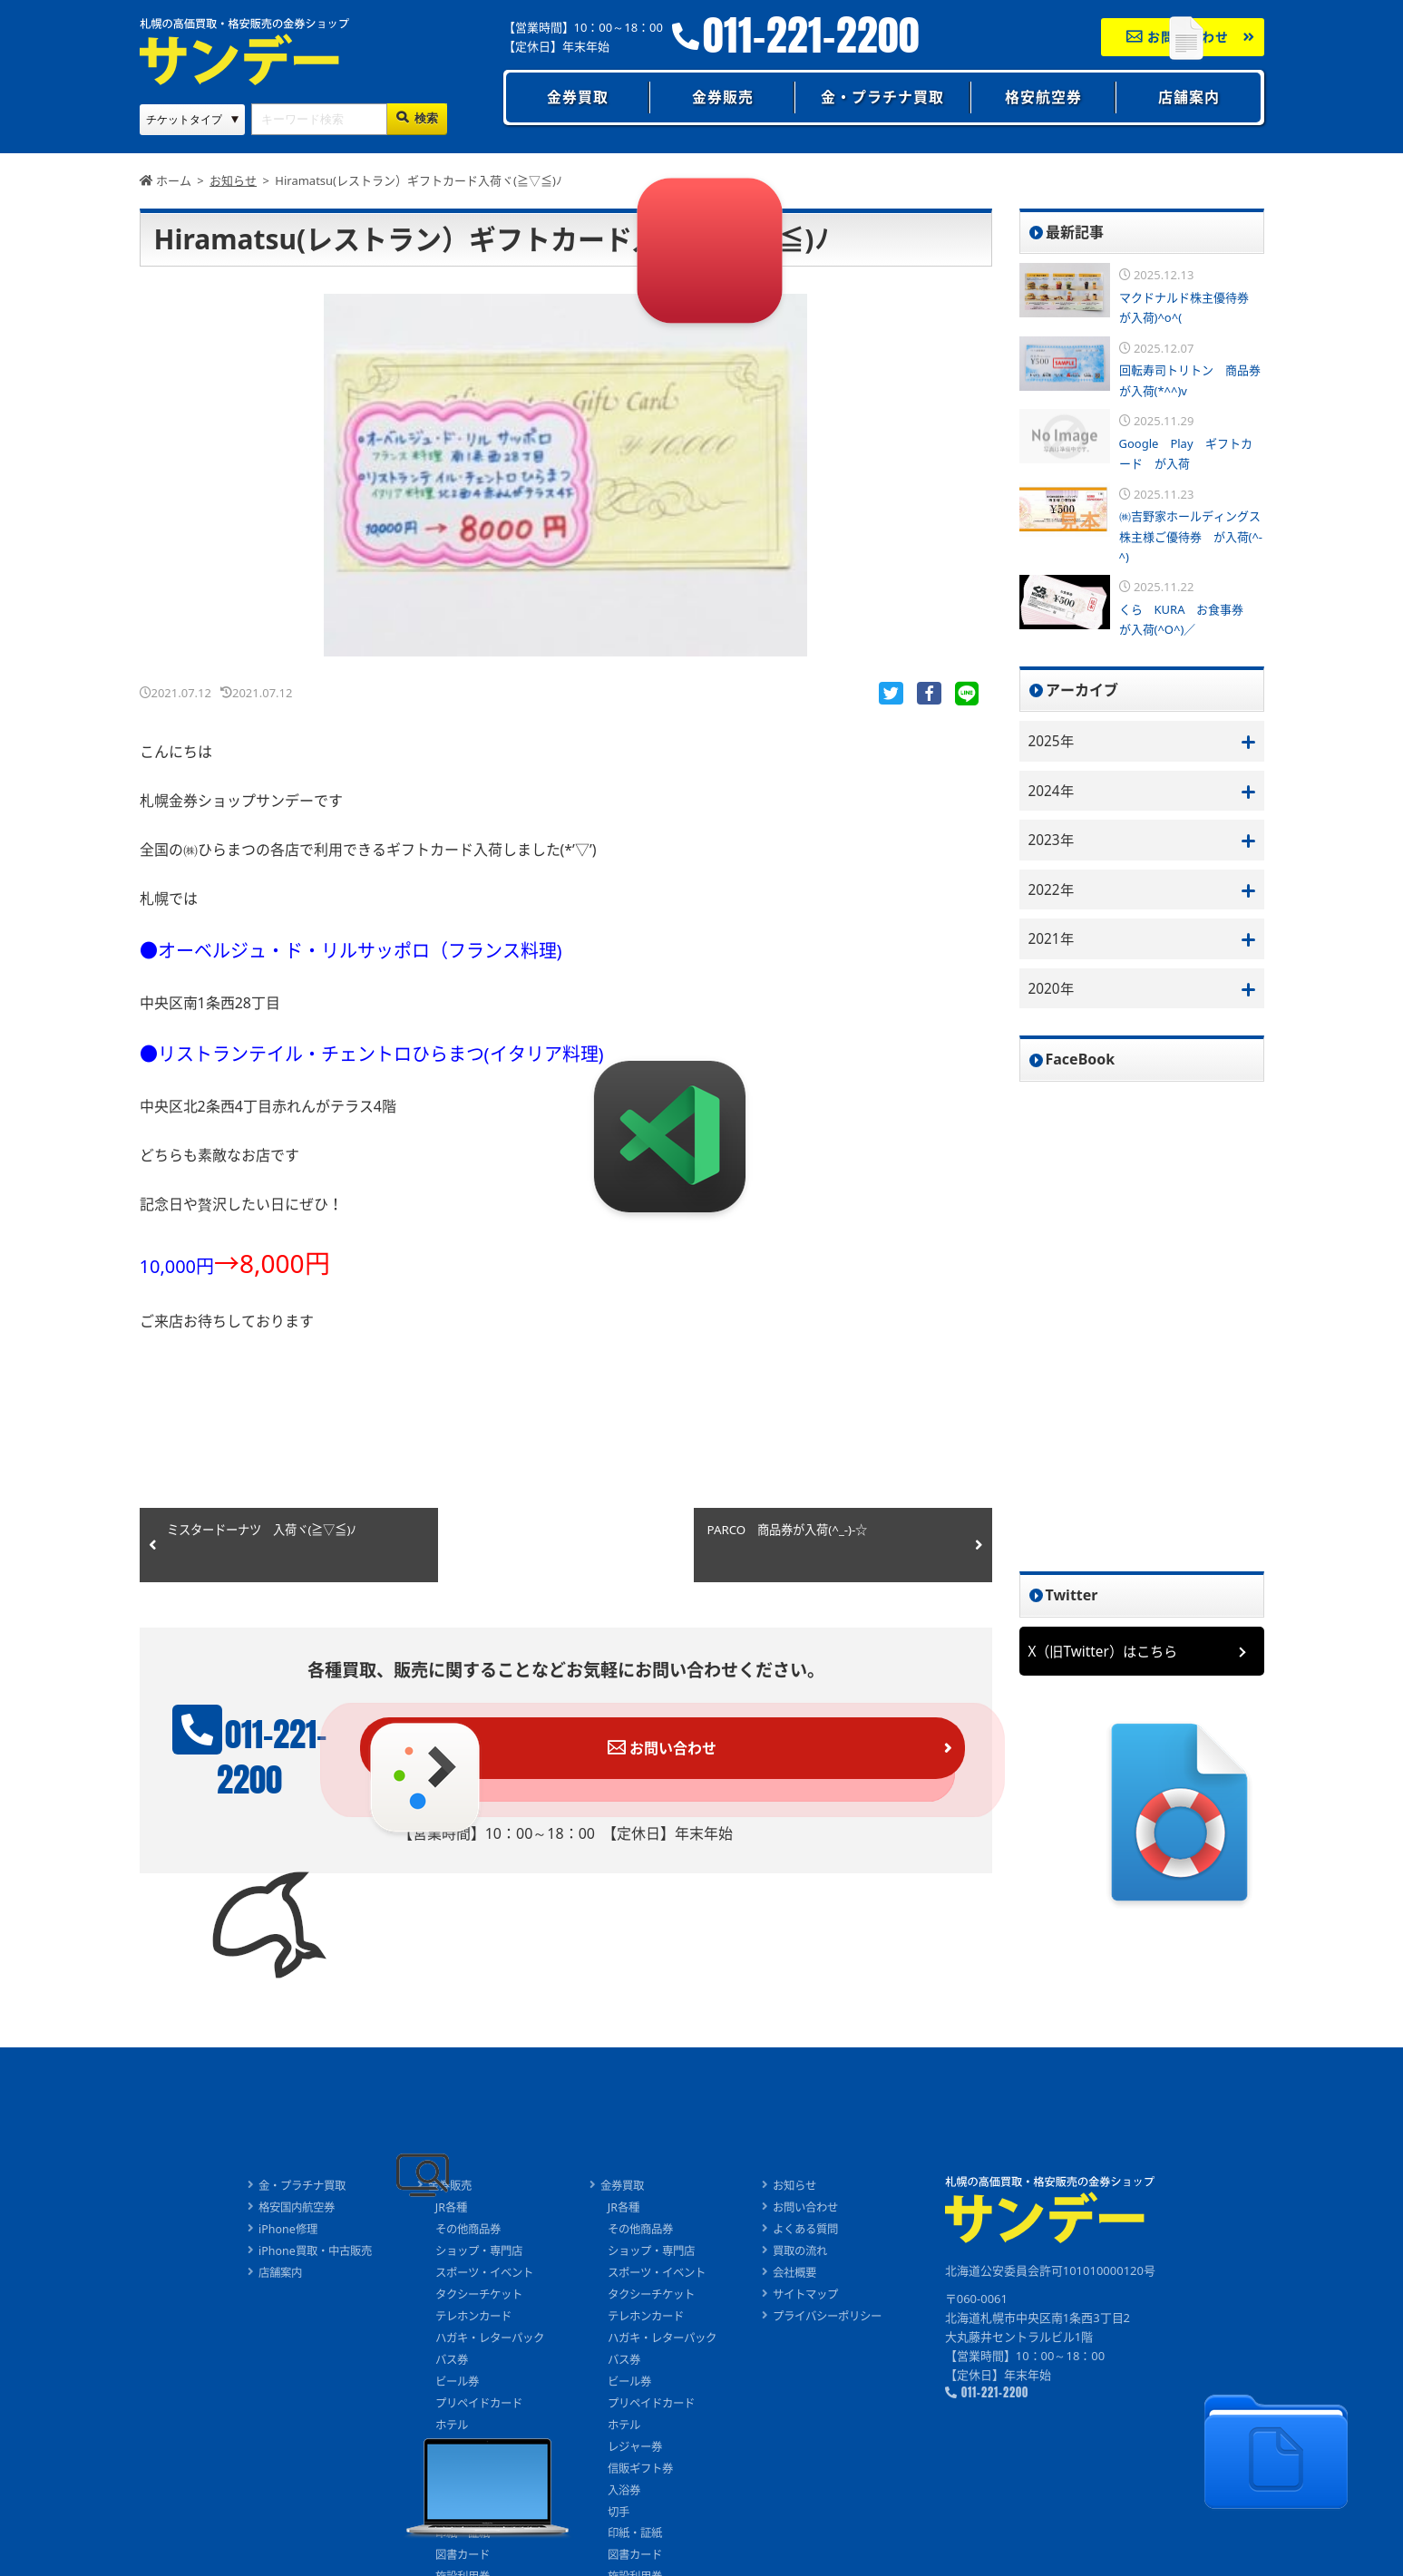 The image size is (1403, 2576). What do you see at coordinates (669, 1136) in the screenshot?
I see `open visual studio code insiders app` at bounding box center [669, 1136].